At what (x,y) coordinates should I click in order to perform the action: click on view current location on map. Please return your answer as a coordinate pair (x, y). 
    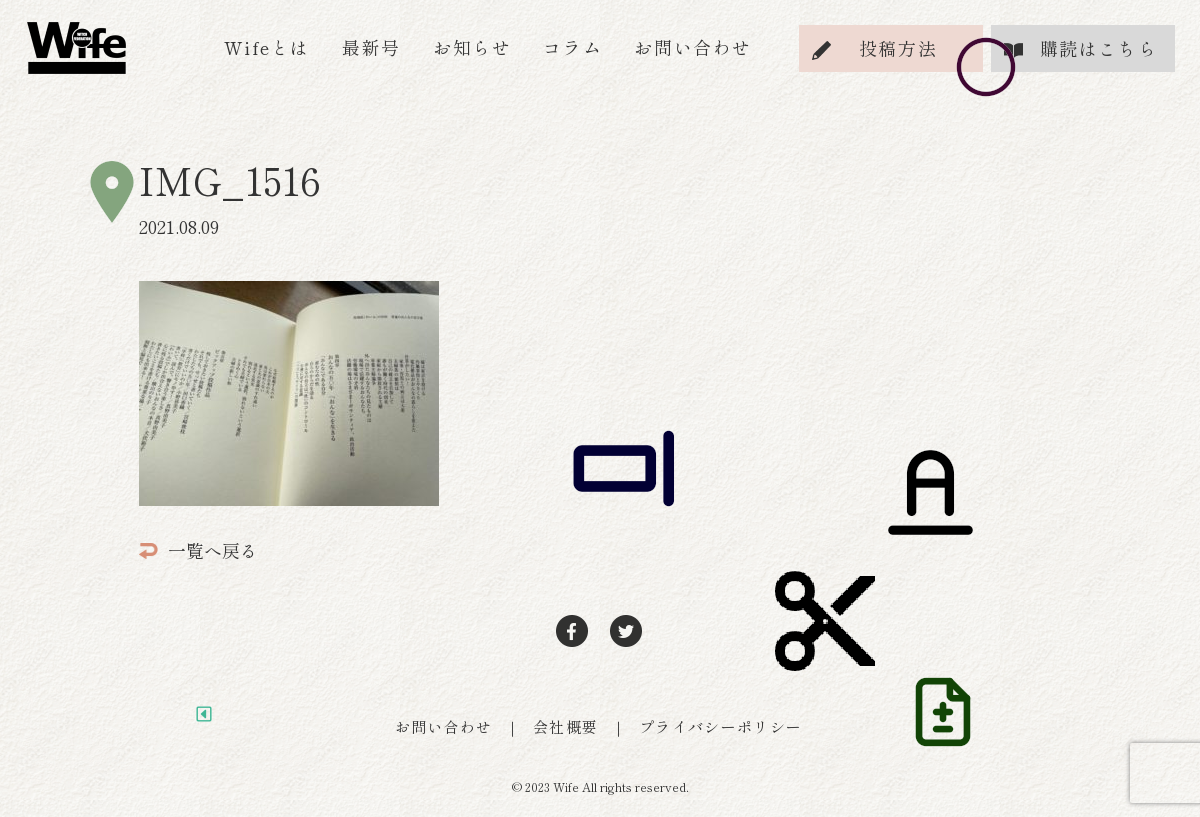
    Looking at the image, I should click on (112, 192).